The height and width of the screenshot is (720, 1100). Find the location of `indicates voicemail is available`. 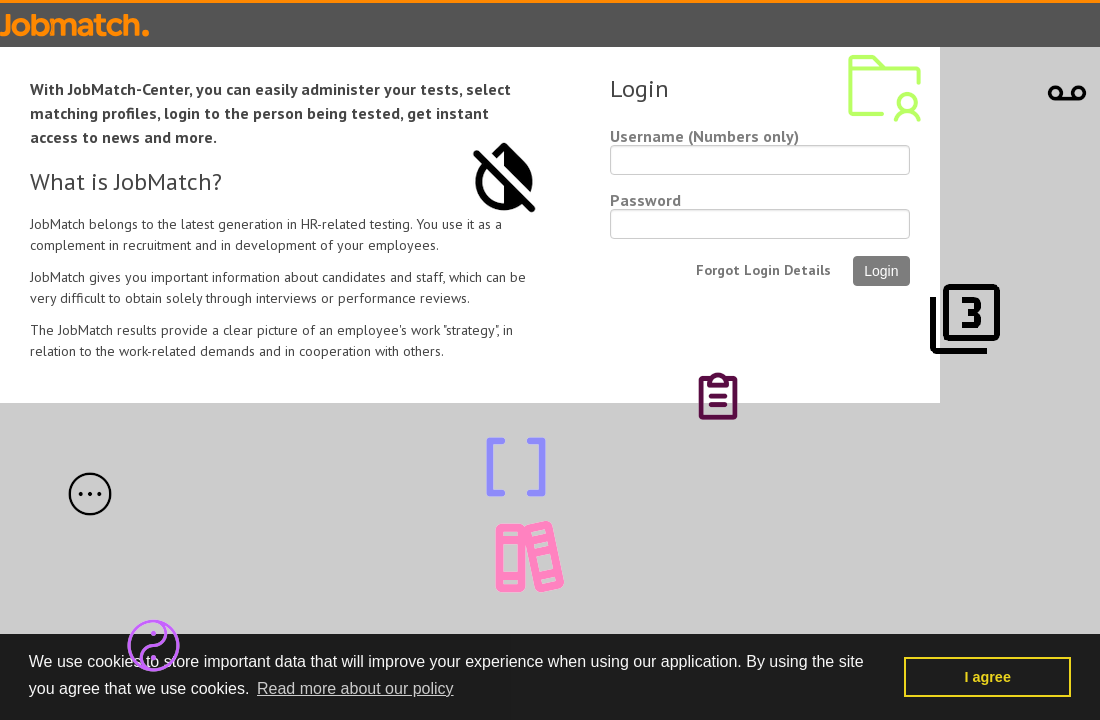

indicates voicemail is available is located at coordinates (1067, 93).